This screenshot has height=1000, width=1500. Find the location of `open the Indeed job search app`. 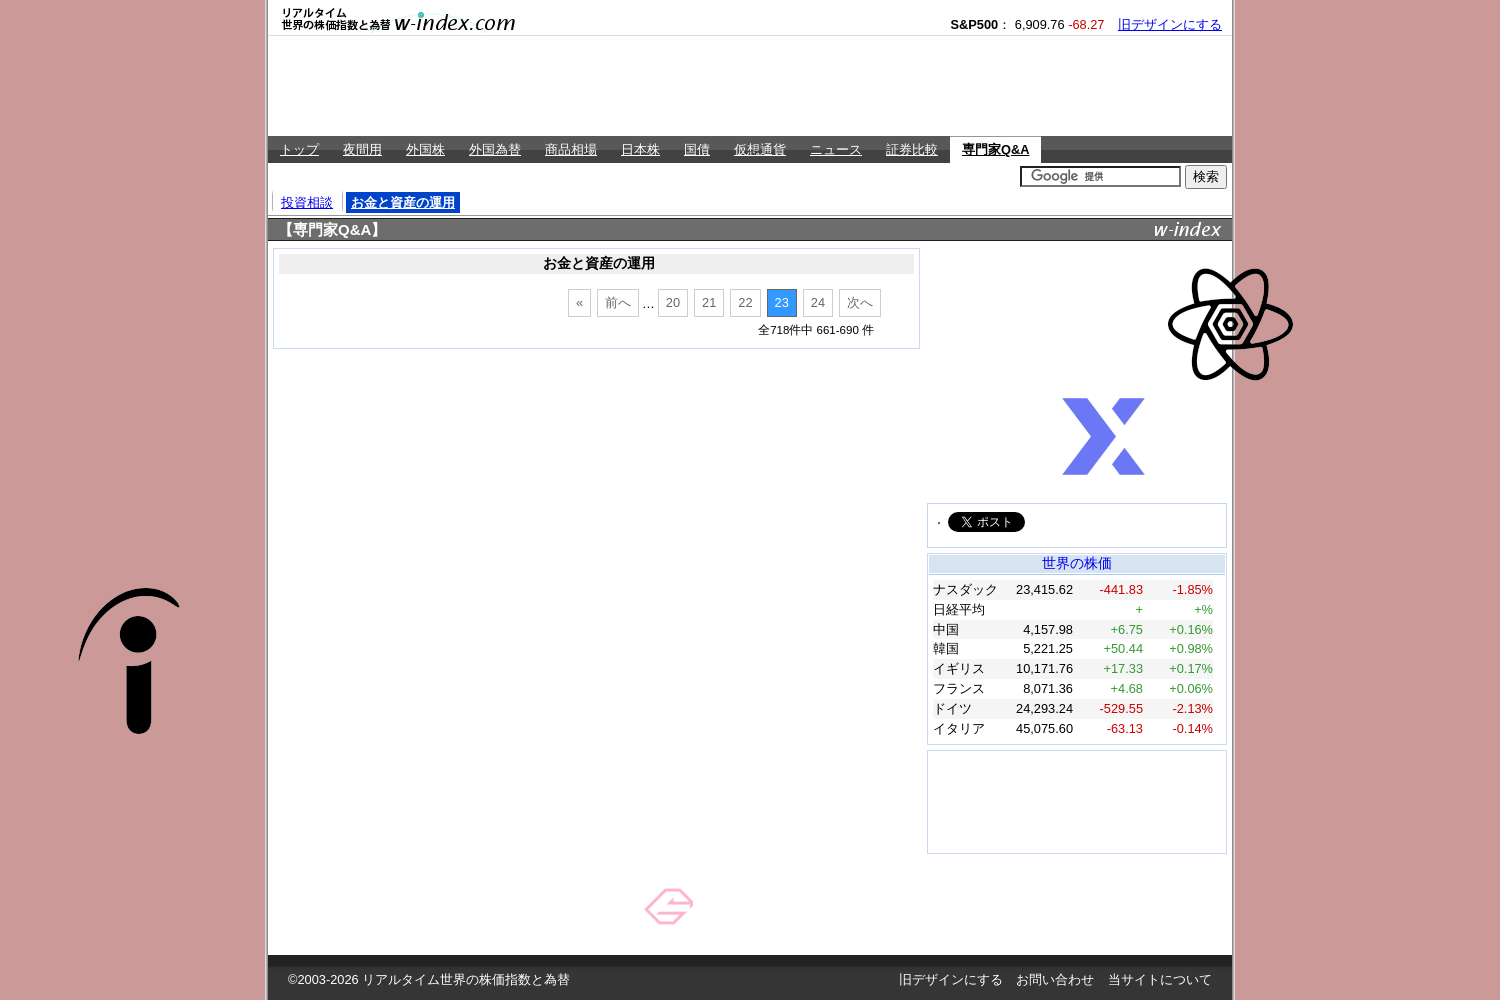

open the Indeed job search app is located at coordinates (129, 661).